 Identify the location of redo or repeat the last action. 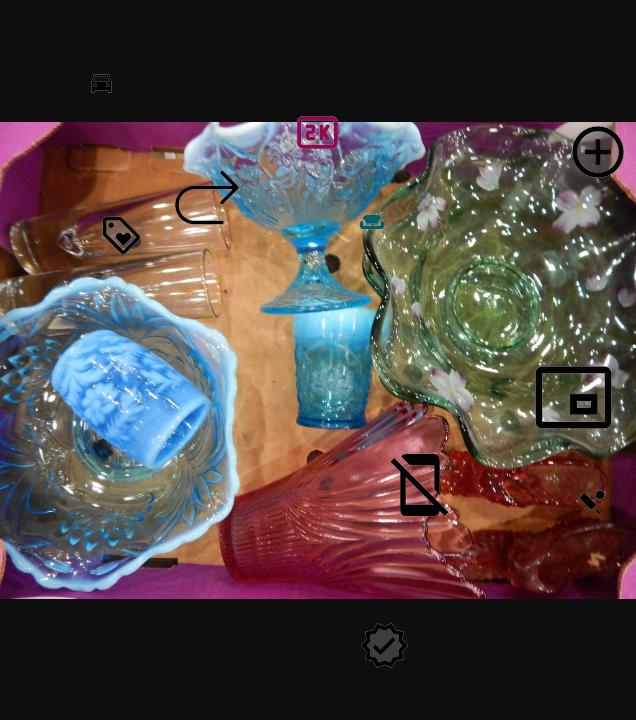
(207, 200).